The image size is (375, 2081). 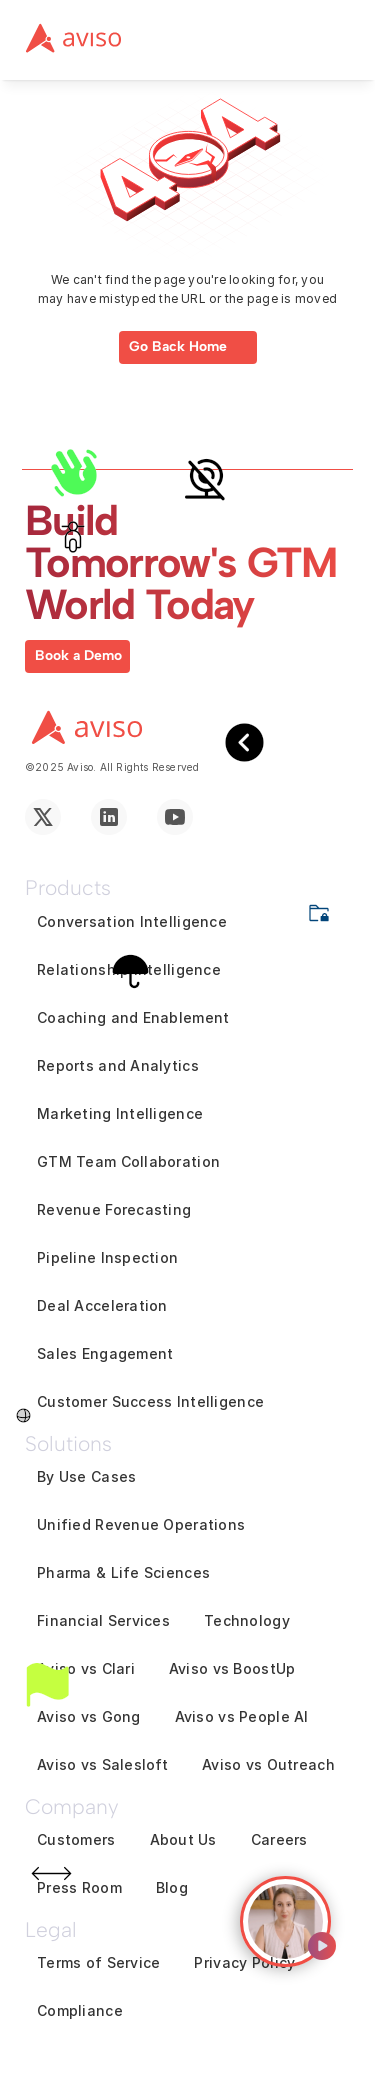 I want to click on weather protection or rain forecast indicator, so click(x=130, y=971).